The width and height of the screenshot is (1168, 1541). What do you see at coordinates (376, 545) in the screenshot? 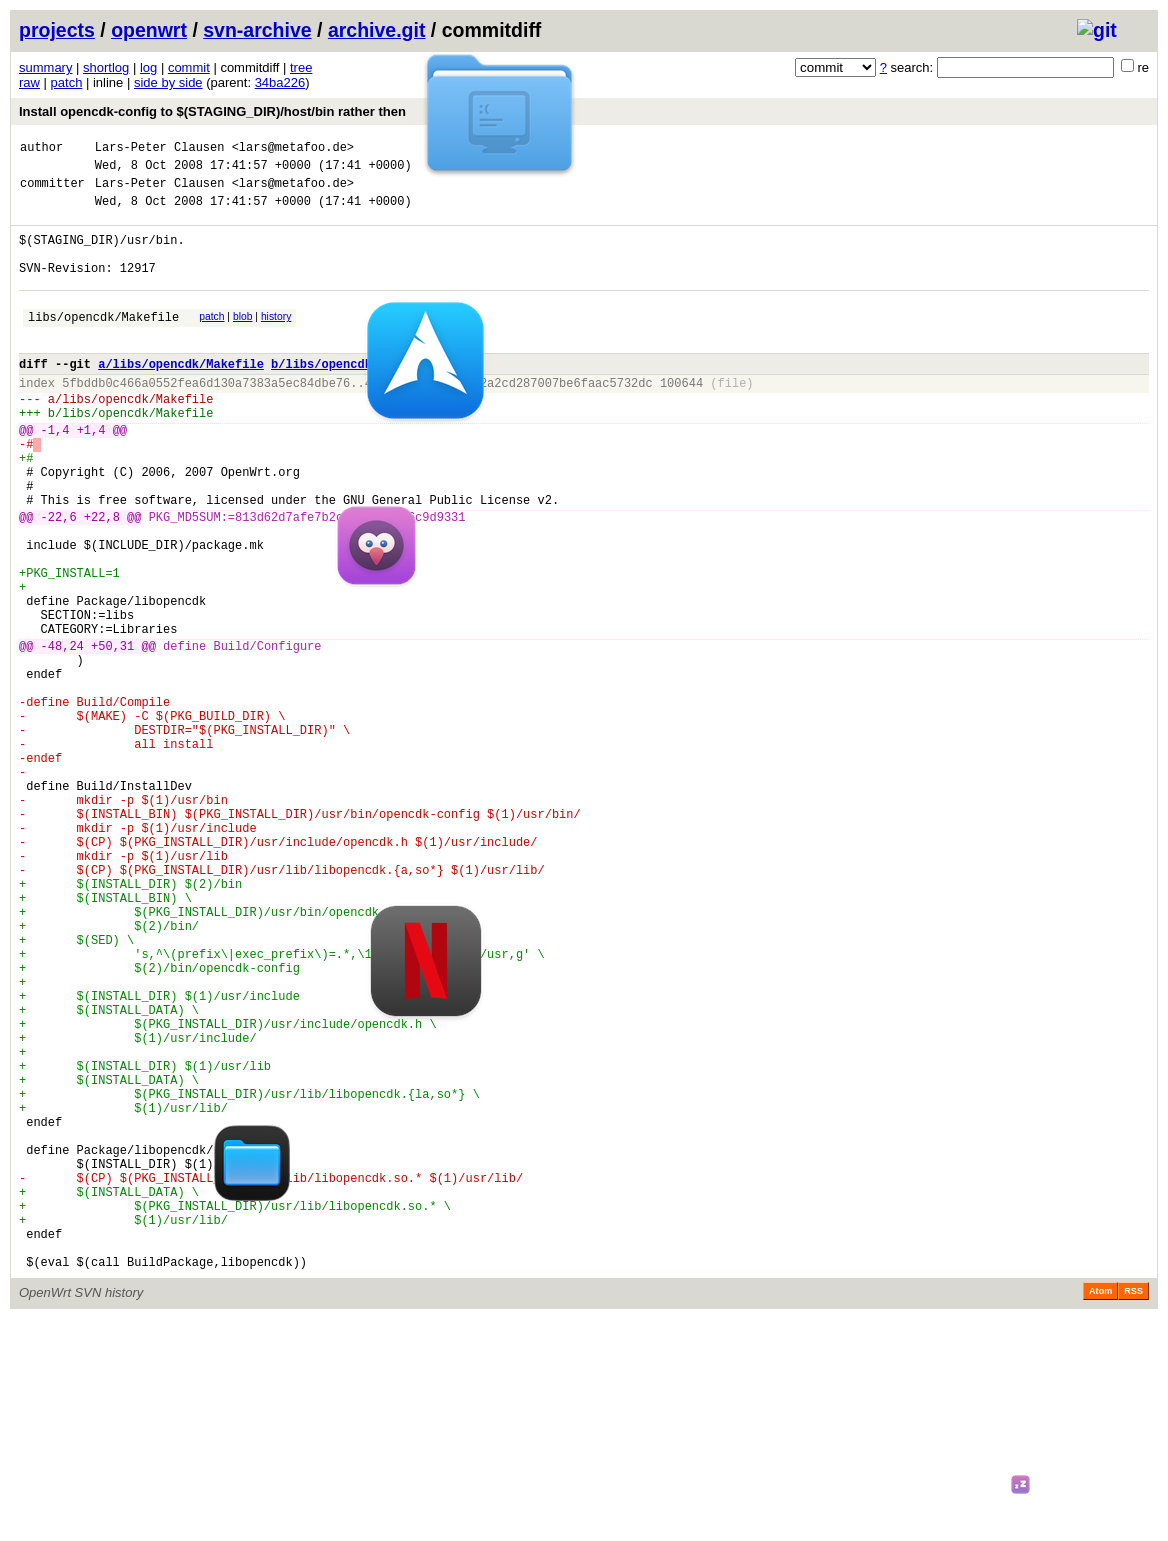
I see `open cawbird twitter client` at bounding box center [376, 545].